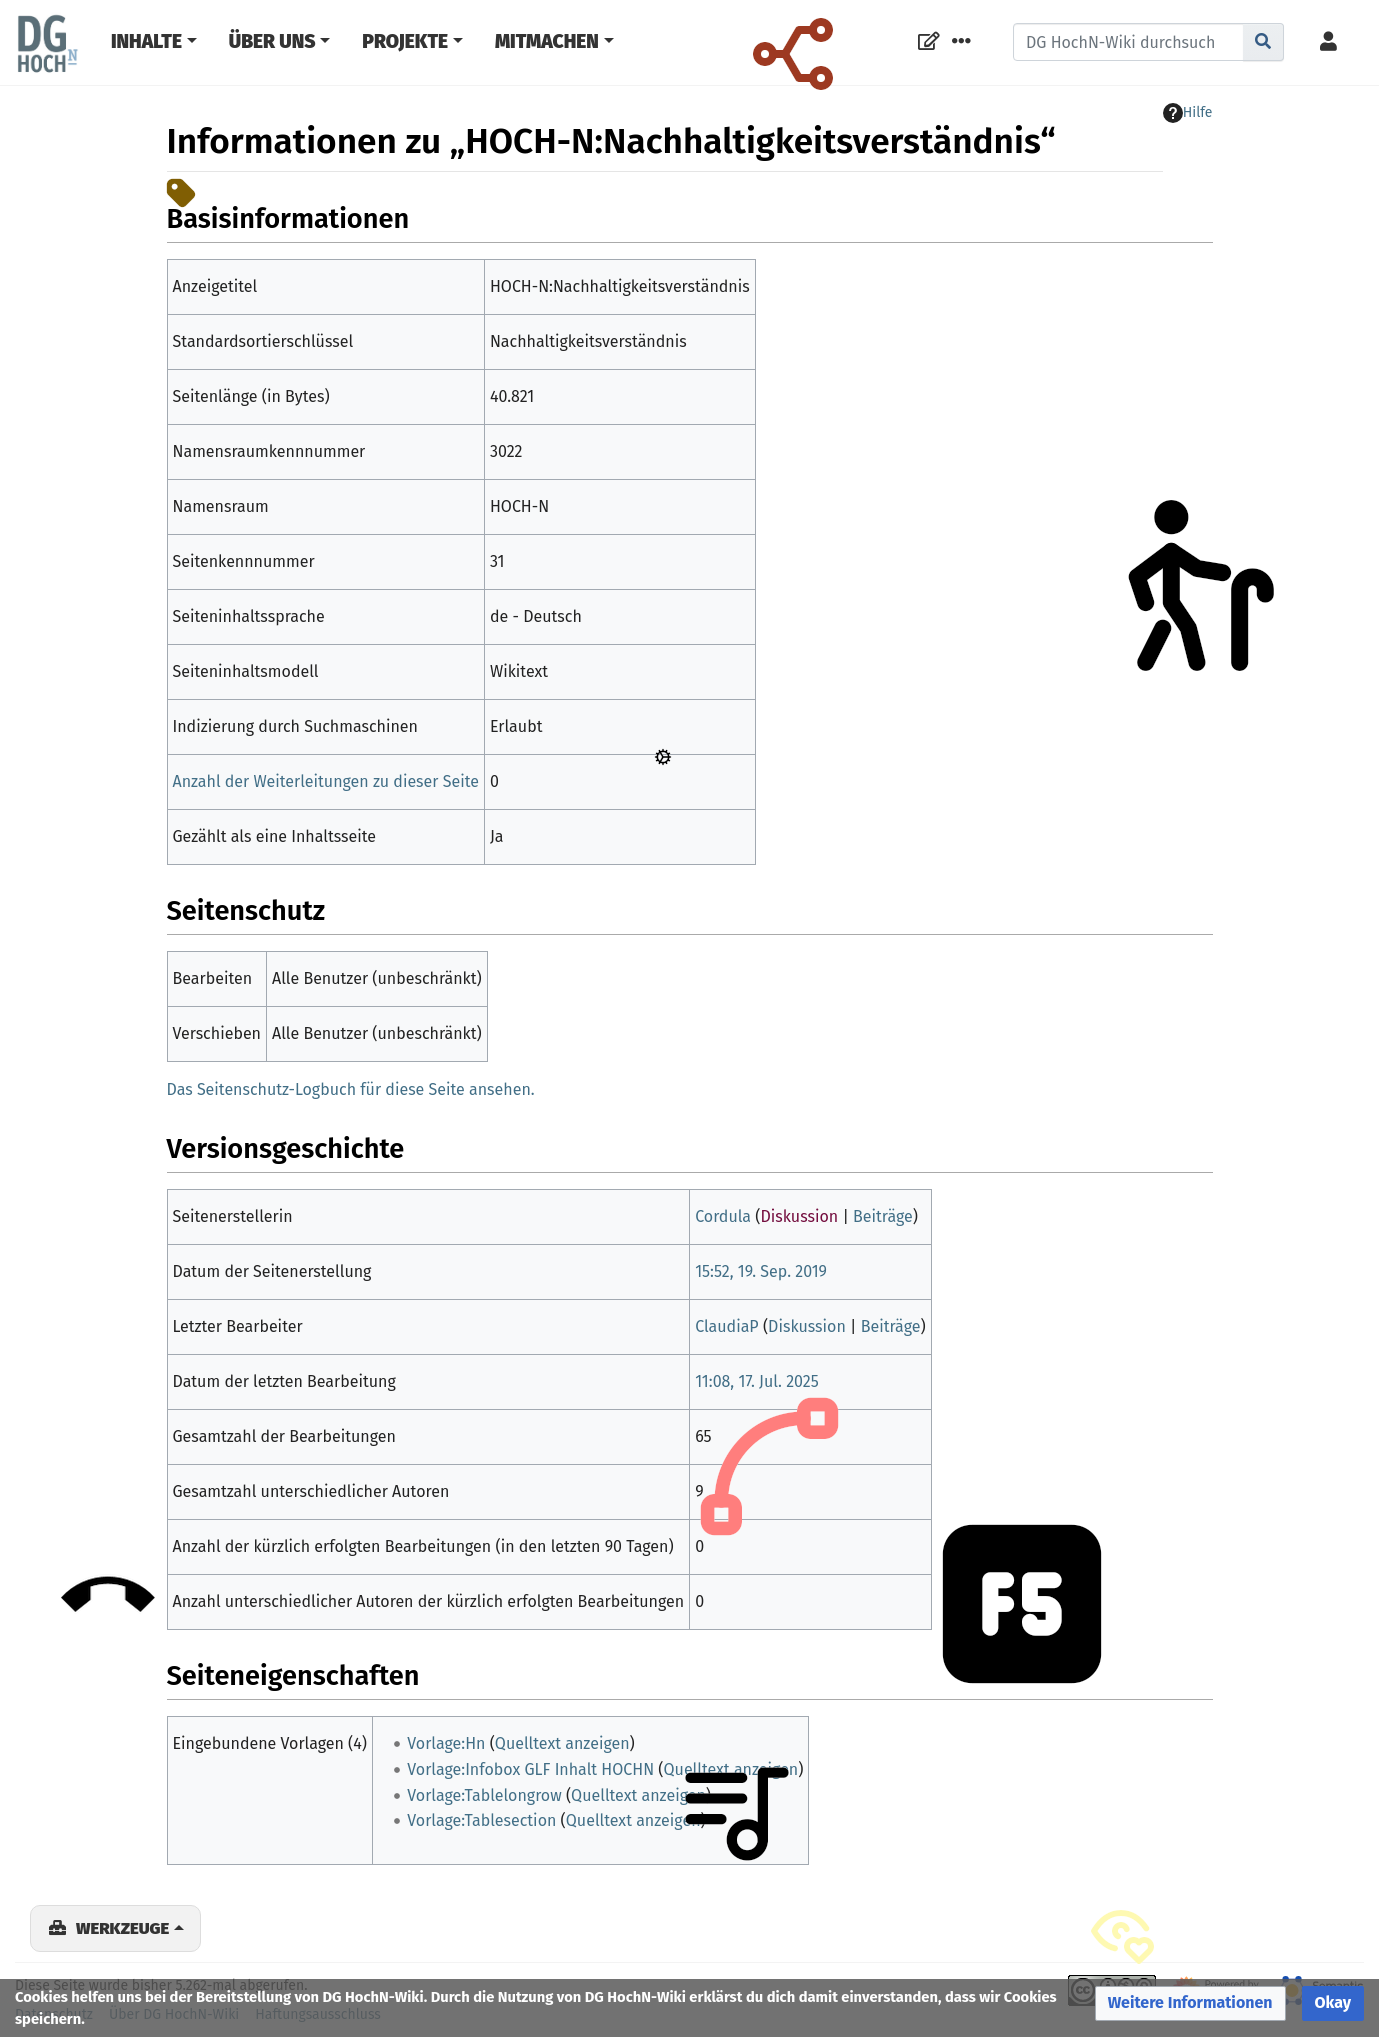  Describe the element at coordinates (793, 54) in the screenshot. I see `view your stackshare profile` at that location.